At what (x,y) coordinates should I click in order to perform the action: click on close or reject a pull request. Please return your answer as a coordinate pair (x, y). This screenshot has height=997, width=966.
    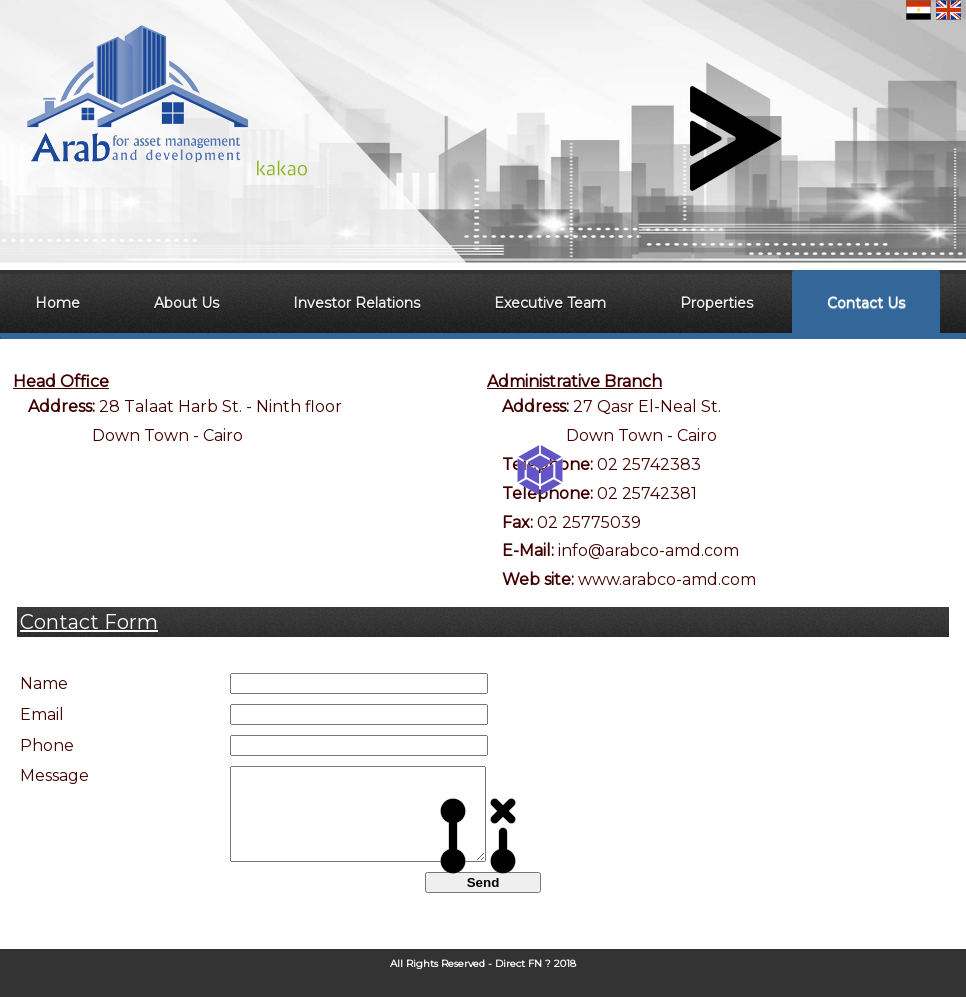
    Looking at the image, I should click on (478, 836).